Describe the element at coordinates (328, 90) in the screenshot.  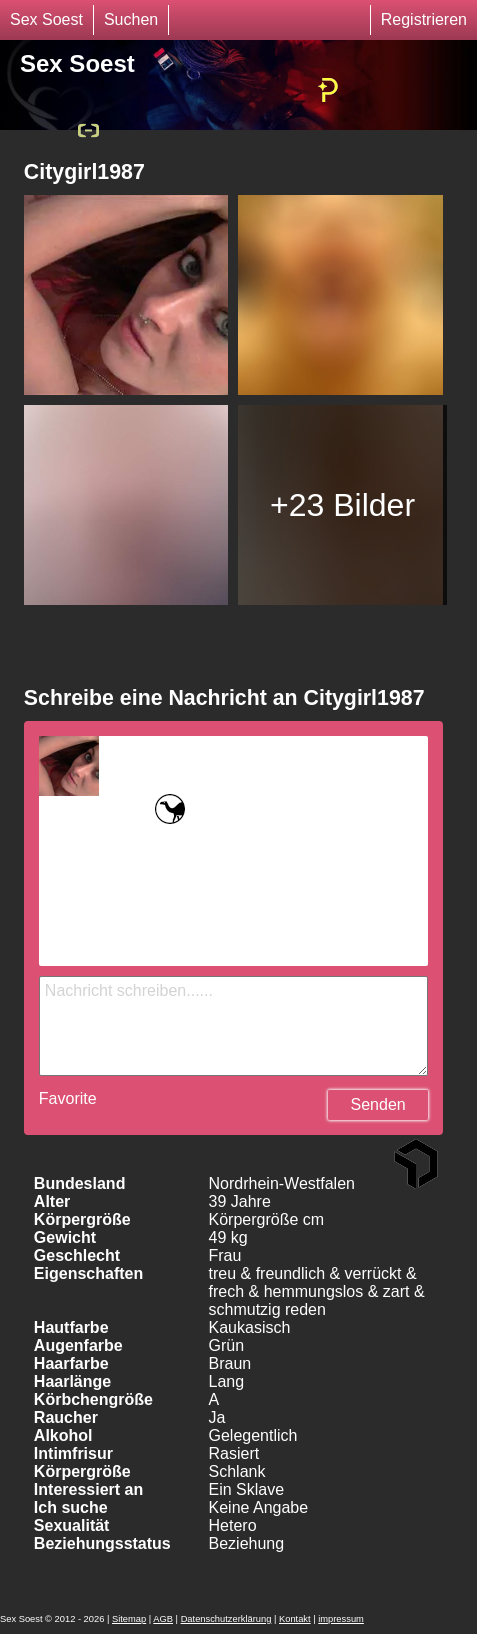
I see `paddle payment platform logo` at that location.